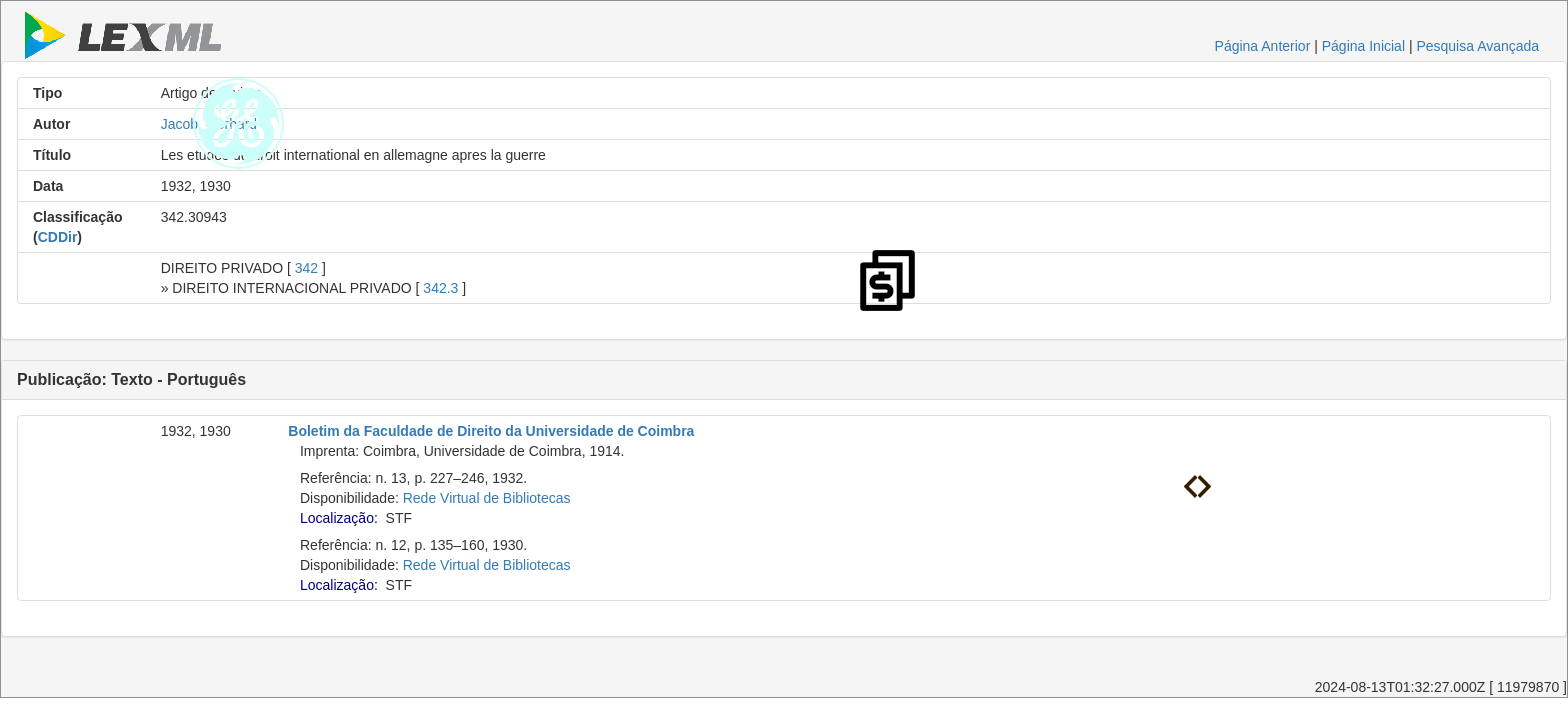  I want to click on view currency or financial documents, so click(887, 280).